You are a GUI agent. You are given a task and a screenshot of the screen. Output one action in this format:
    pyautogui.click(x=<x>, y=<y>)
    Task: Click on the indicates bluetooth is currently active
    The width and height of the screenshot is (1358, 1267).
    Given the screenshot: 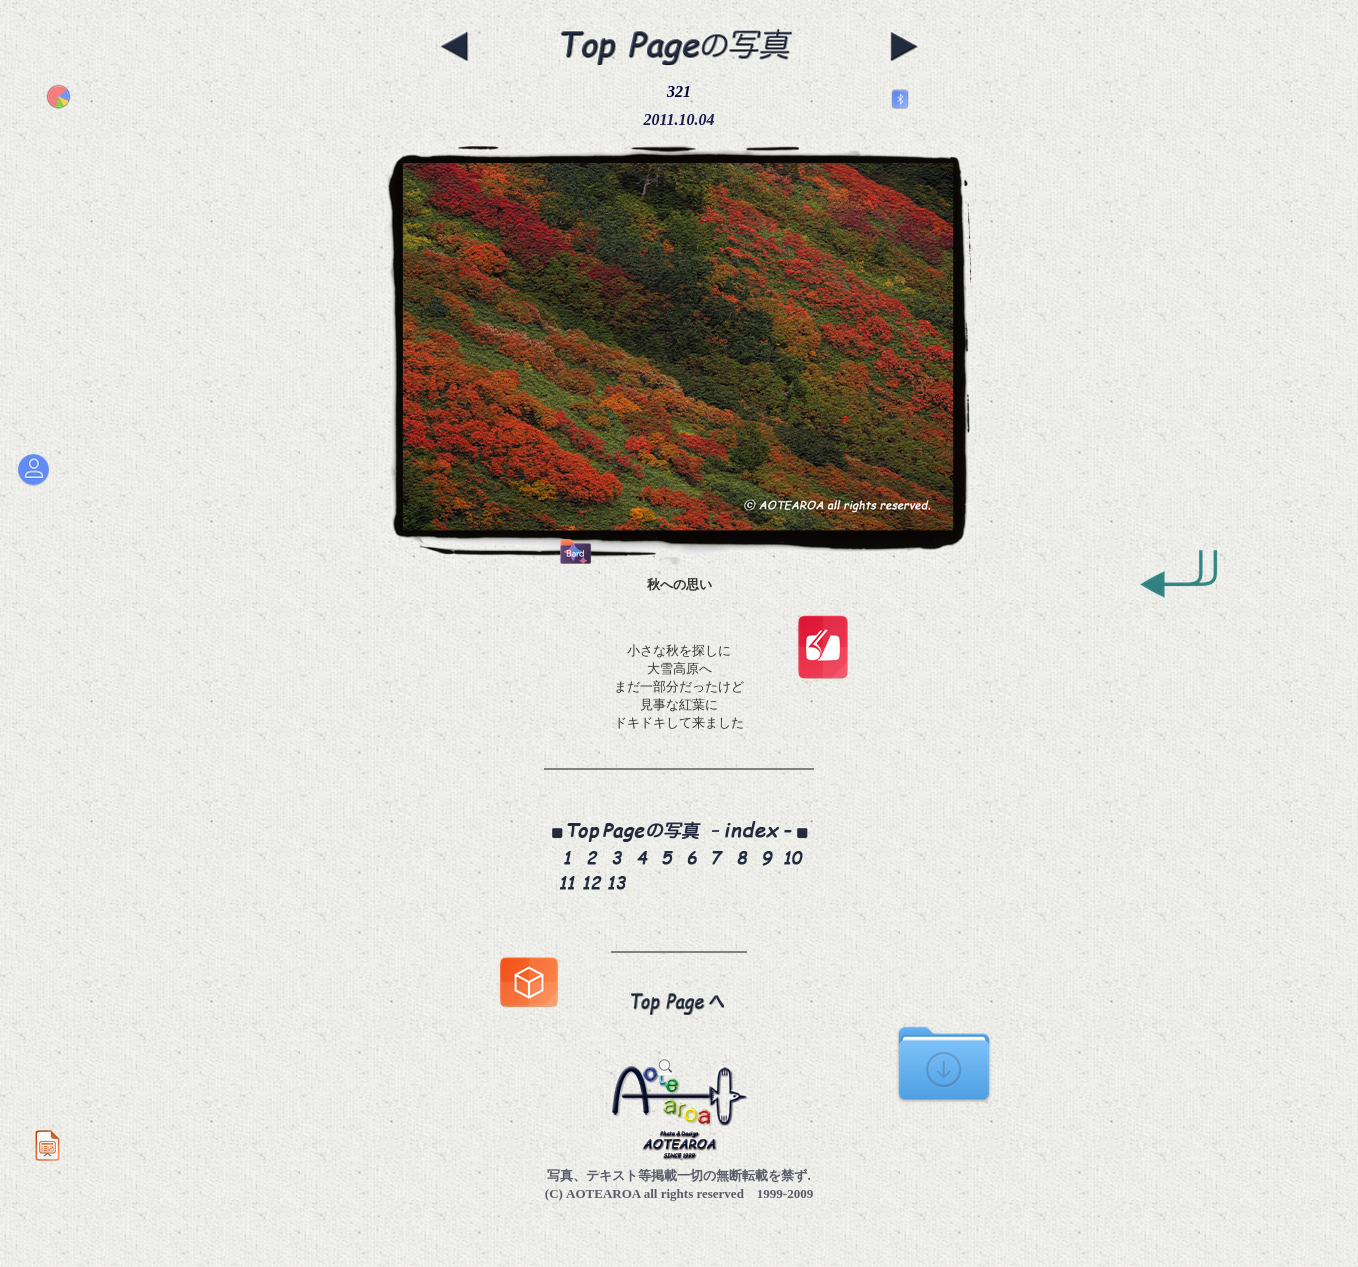 What is the action you would take?
    pyautogui.click(x=900, y=99)
    